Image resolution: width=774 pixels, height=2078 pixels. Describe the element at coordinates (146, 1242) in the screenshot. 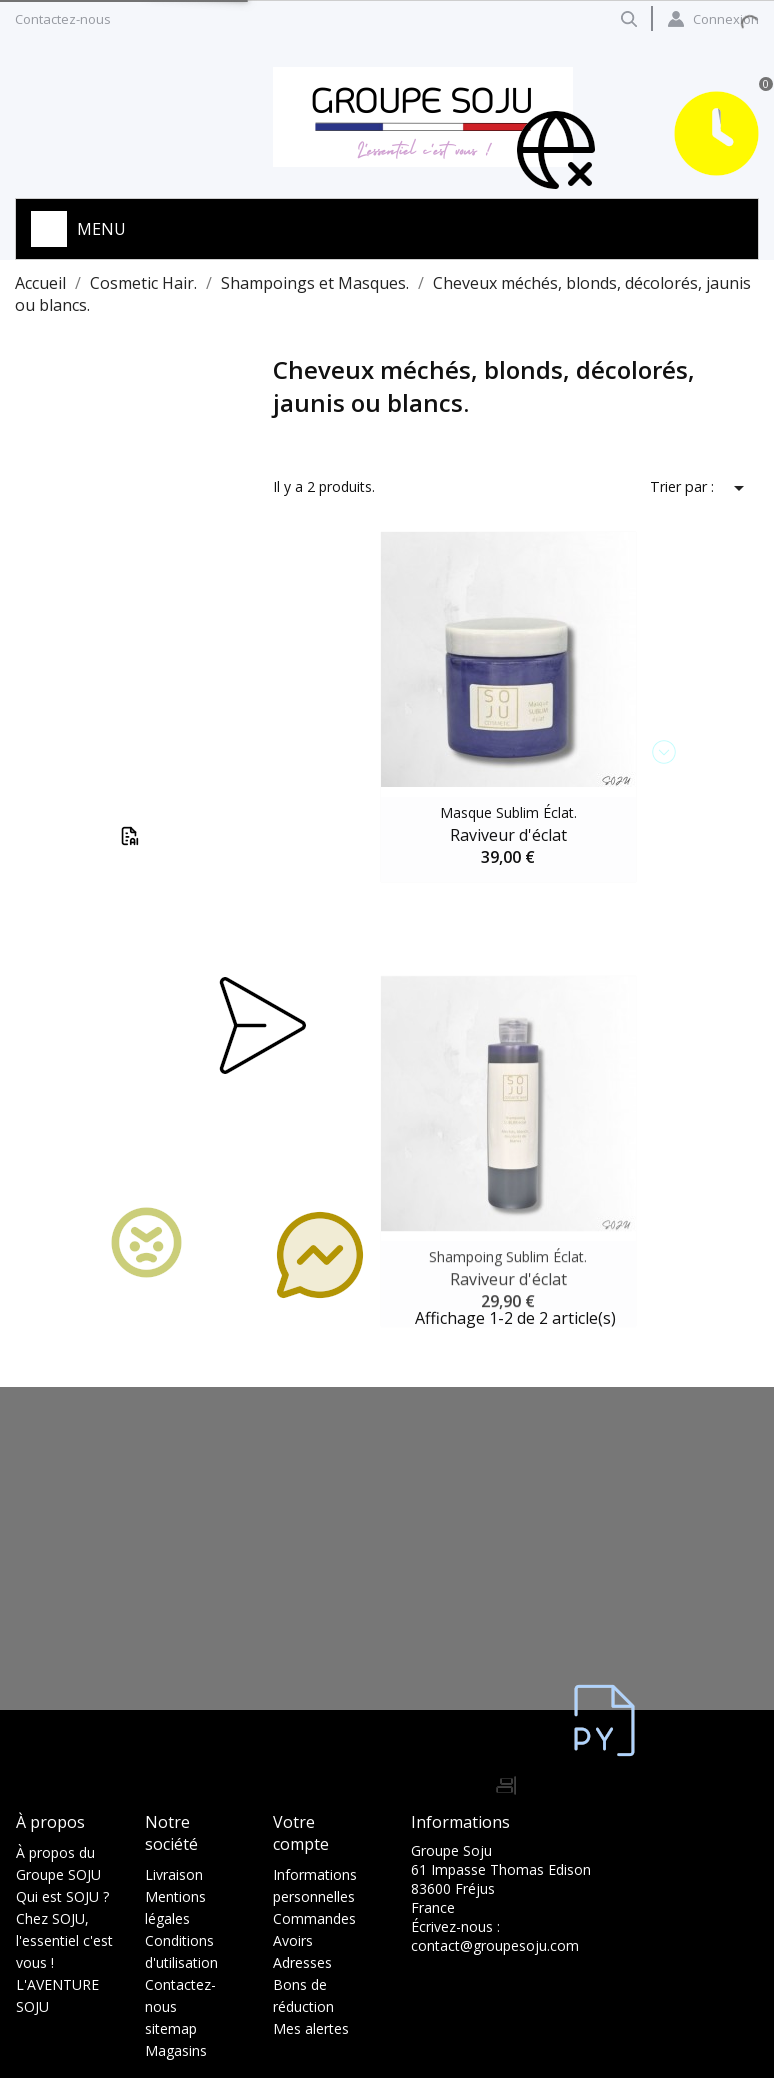

I see `report or flag negative content` at that location.